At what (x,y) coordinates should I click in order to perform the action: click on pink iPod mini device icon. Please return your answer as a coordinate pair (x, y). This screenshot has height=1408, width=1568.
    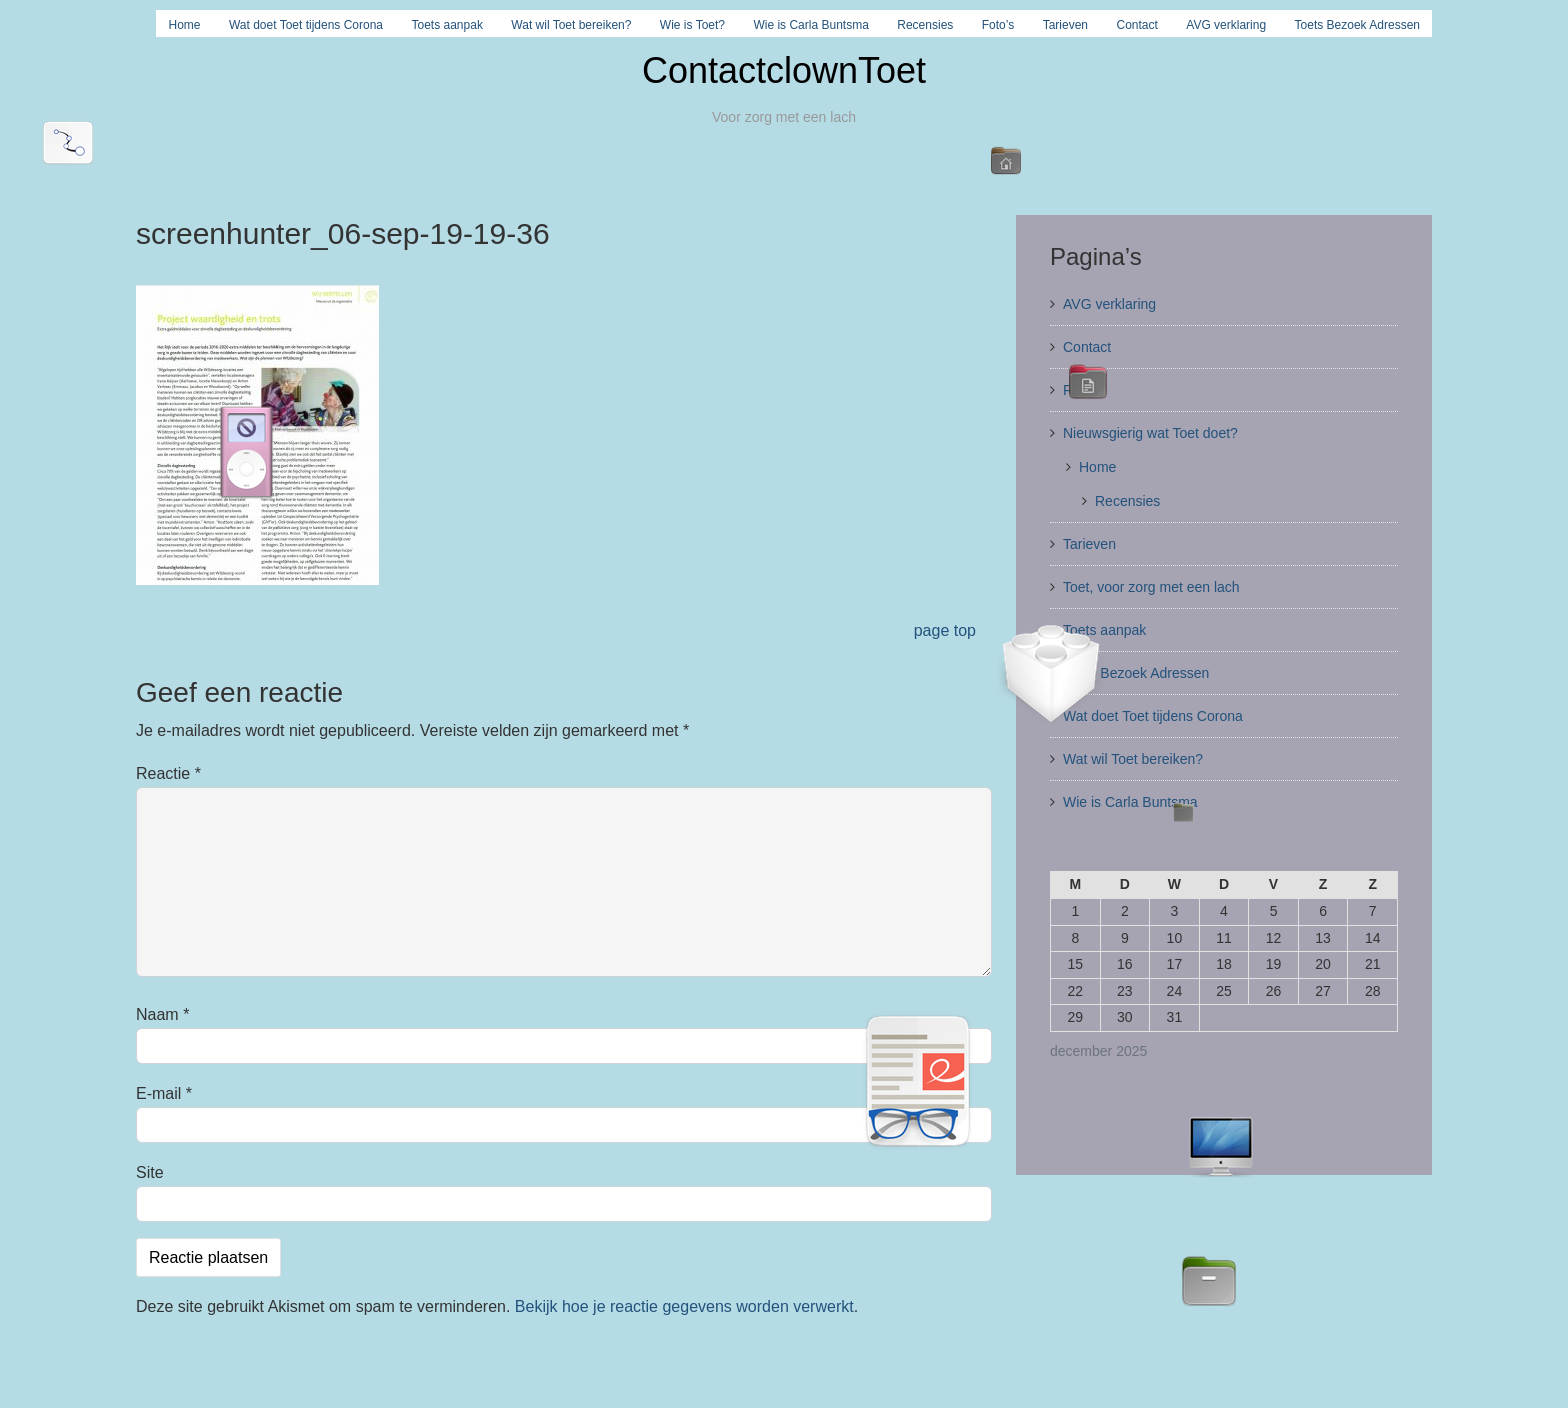
    Looking at the image, I should click on (246, 452).